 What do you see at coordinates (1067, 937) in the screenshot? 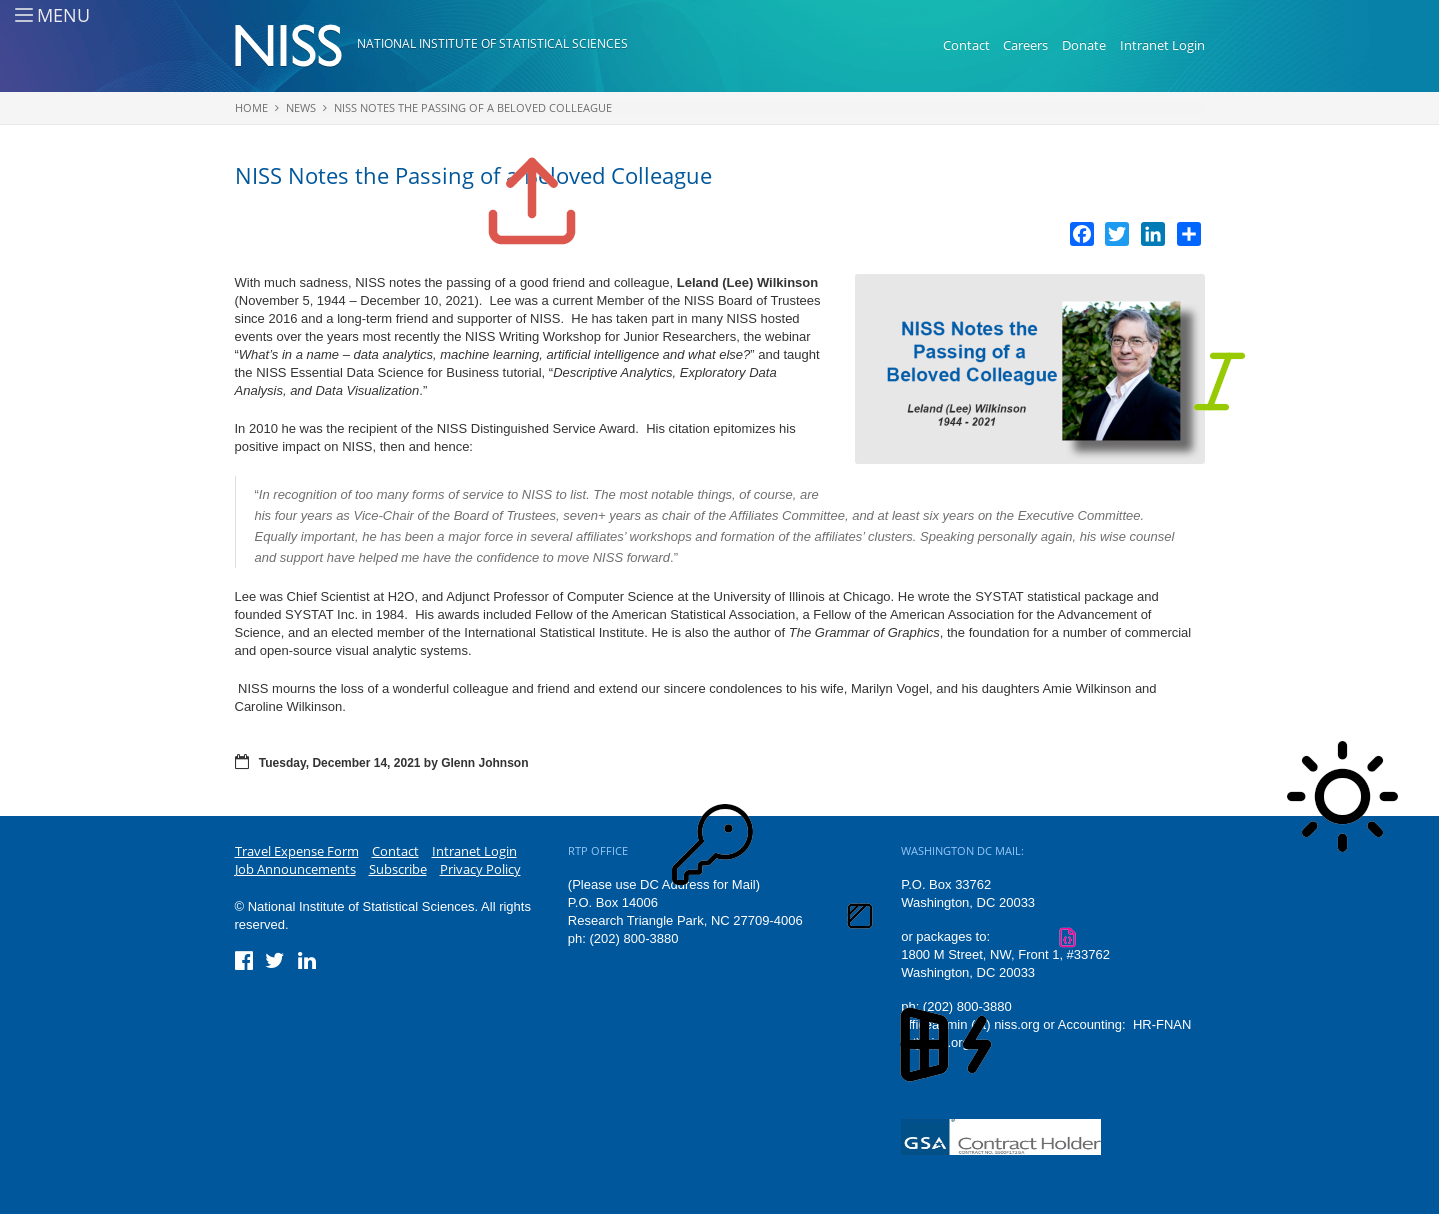
I see `view or open a JSON file` at bounding box center [1067, 937].